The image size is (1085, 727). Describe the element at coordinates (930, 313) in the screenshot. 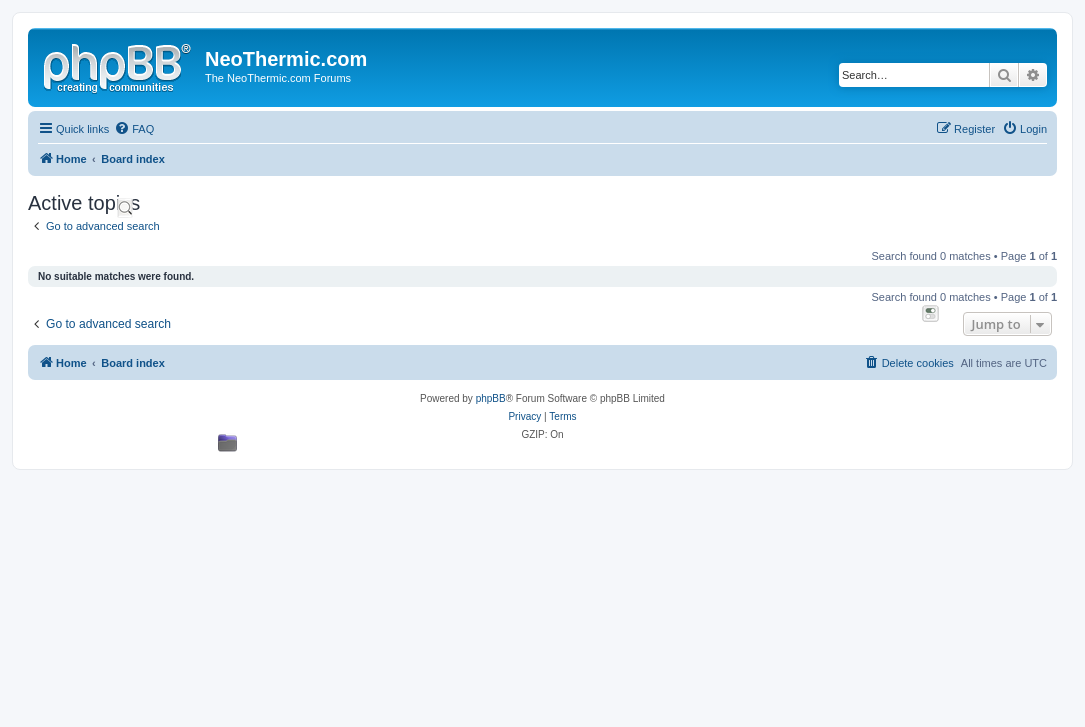

I see `open desktop preferences or settings` at that location.